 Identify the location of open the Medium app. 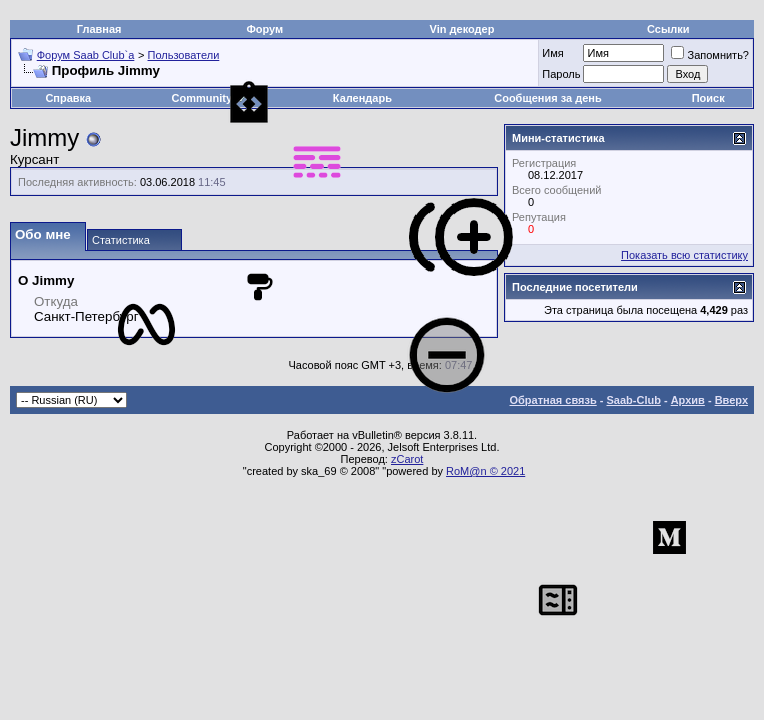
(669, 537).